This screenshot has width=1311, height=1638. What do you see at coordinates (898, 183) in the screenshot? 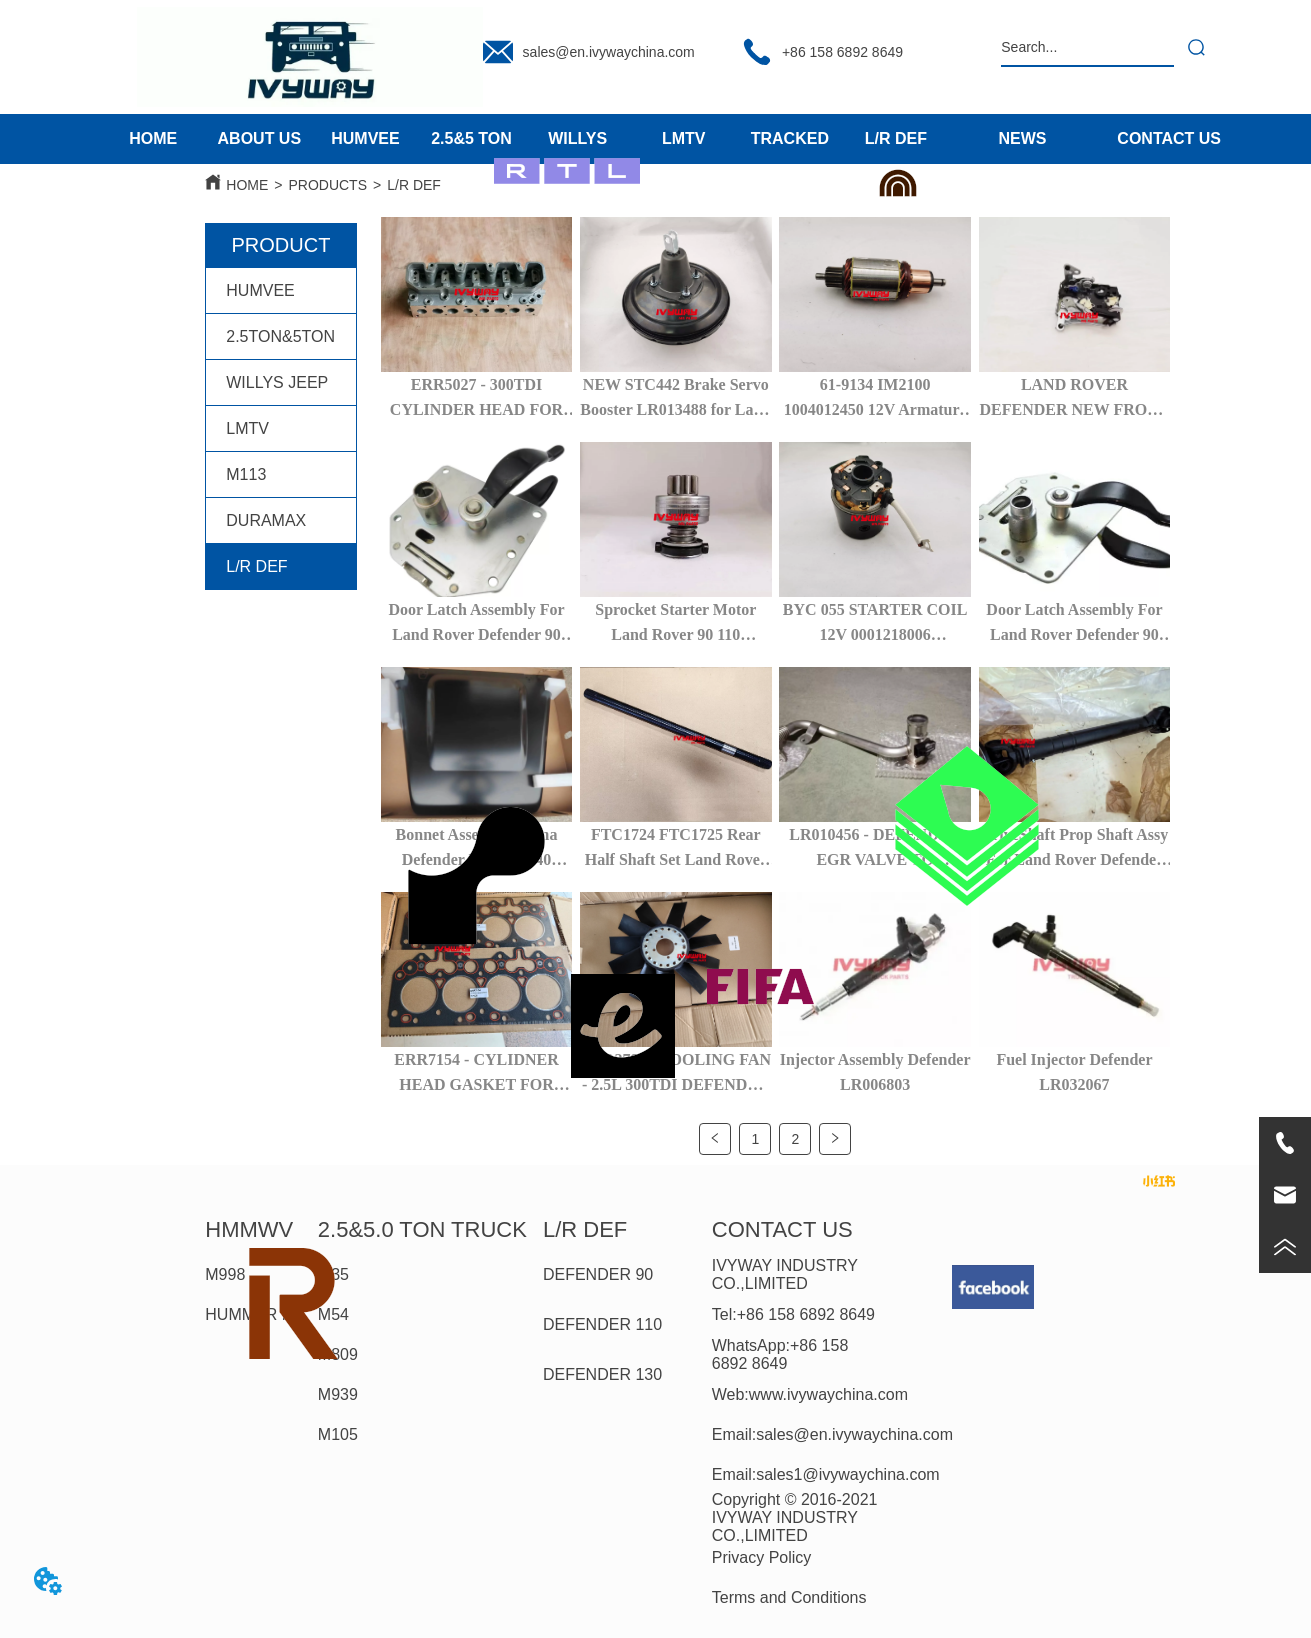
I see `view weather conditions with rainbow` at bounding box center [898, 183].